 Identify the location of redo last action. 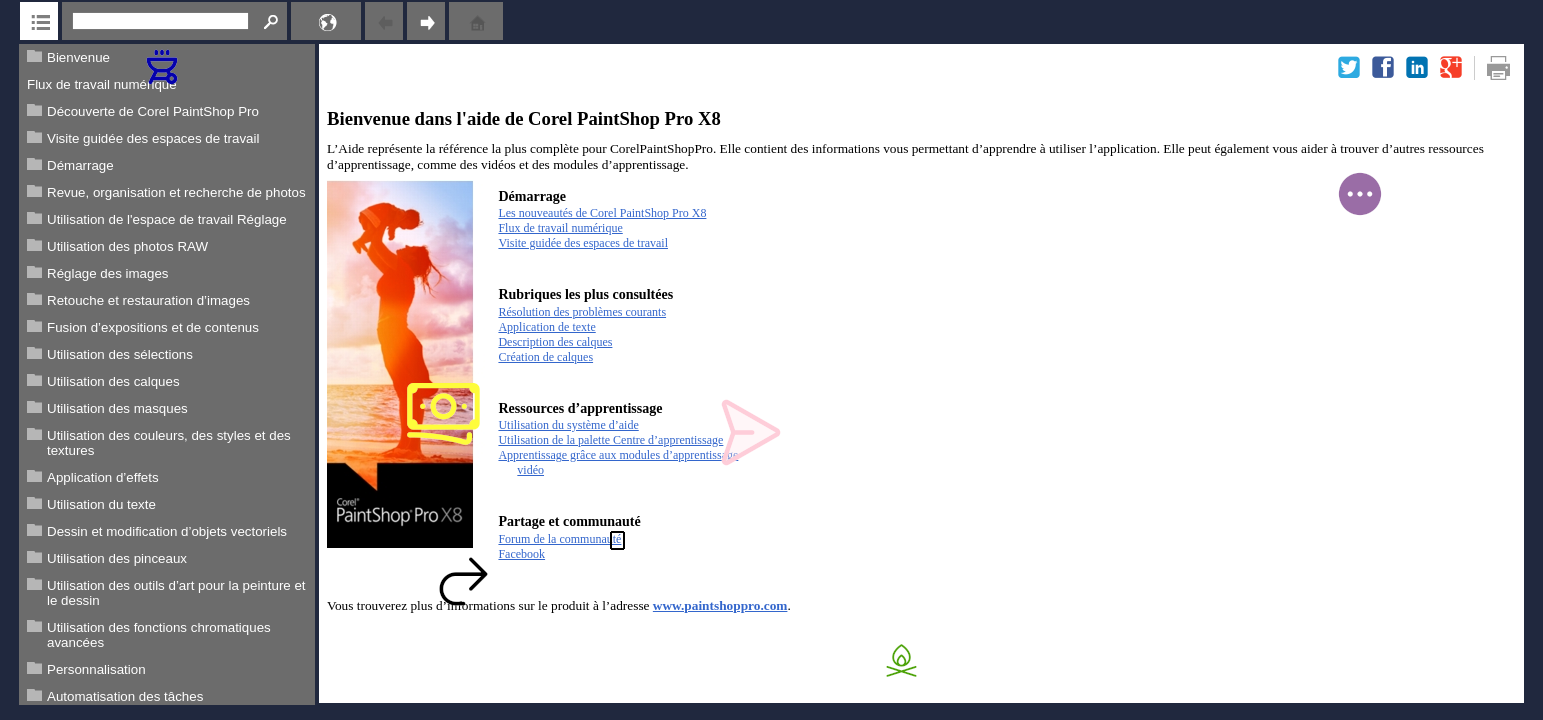
(463, 581).